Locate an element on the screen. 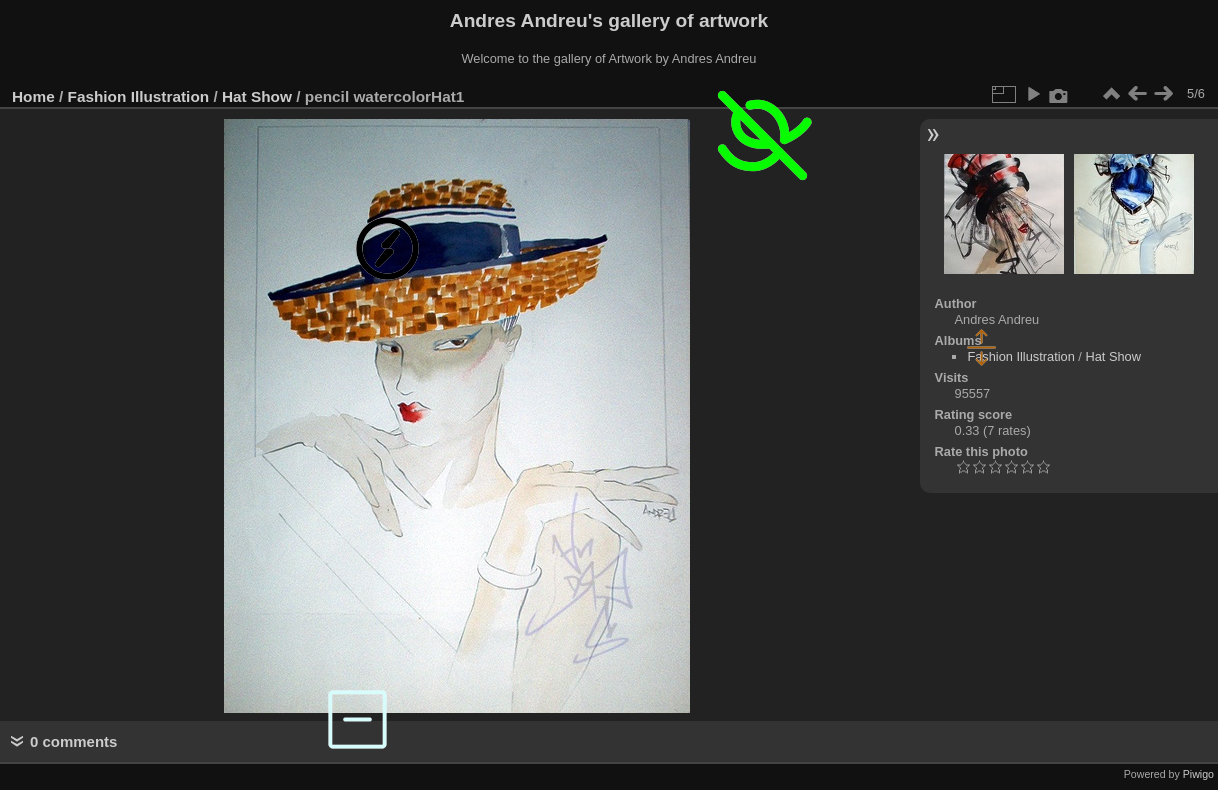  remove or collapse an item is located at coordinates (357, 719).